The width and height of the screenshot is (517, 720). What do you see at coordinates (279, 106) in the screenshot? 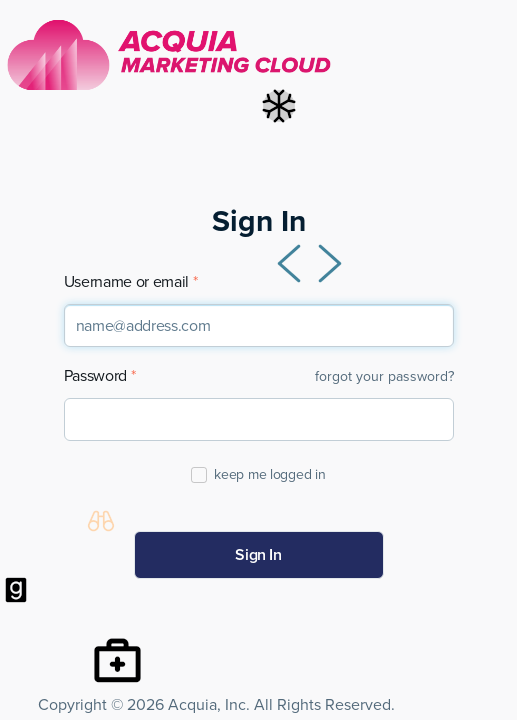
I see `toggle air conditioning or cooling mode` at bounding box center [279, 106].